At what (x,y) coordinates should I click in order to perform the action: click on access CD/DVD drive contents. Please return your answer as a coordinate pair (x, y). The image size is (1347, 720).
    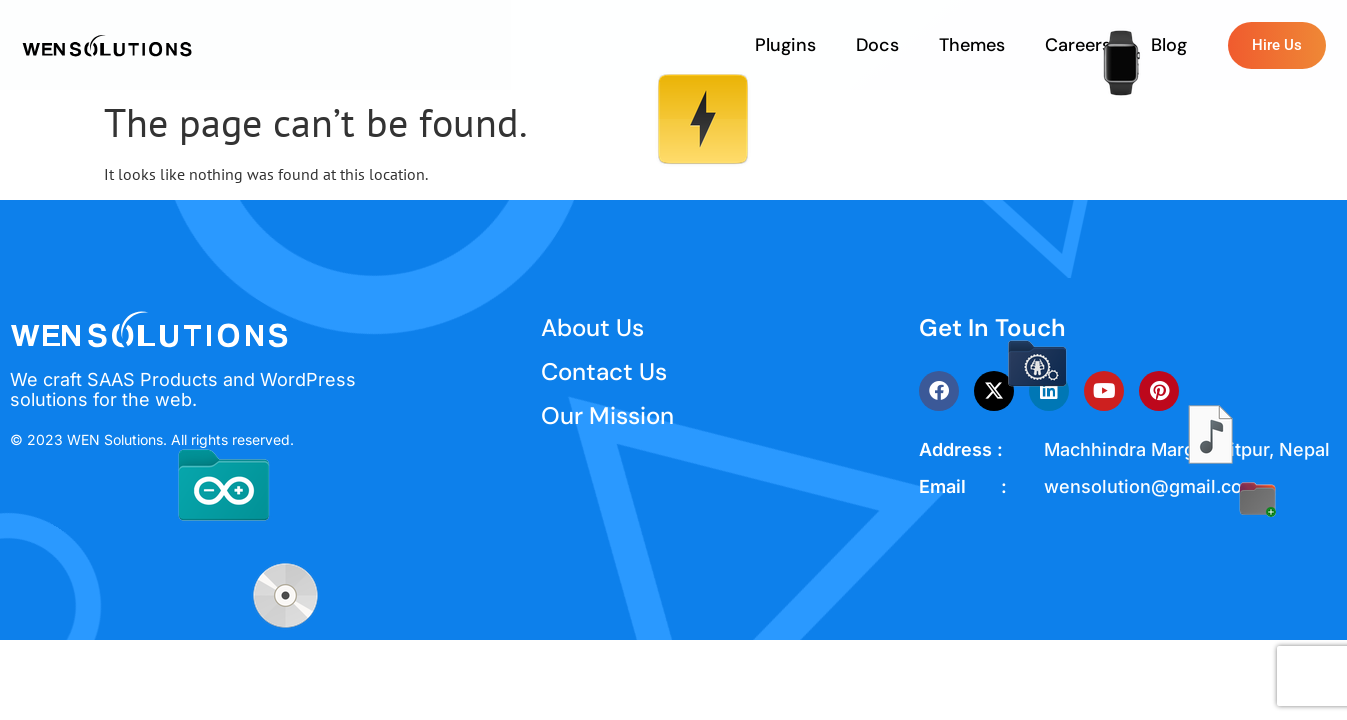
    Looking at the image, I should click on (285, 595).